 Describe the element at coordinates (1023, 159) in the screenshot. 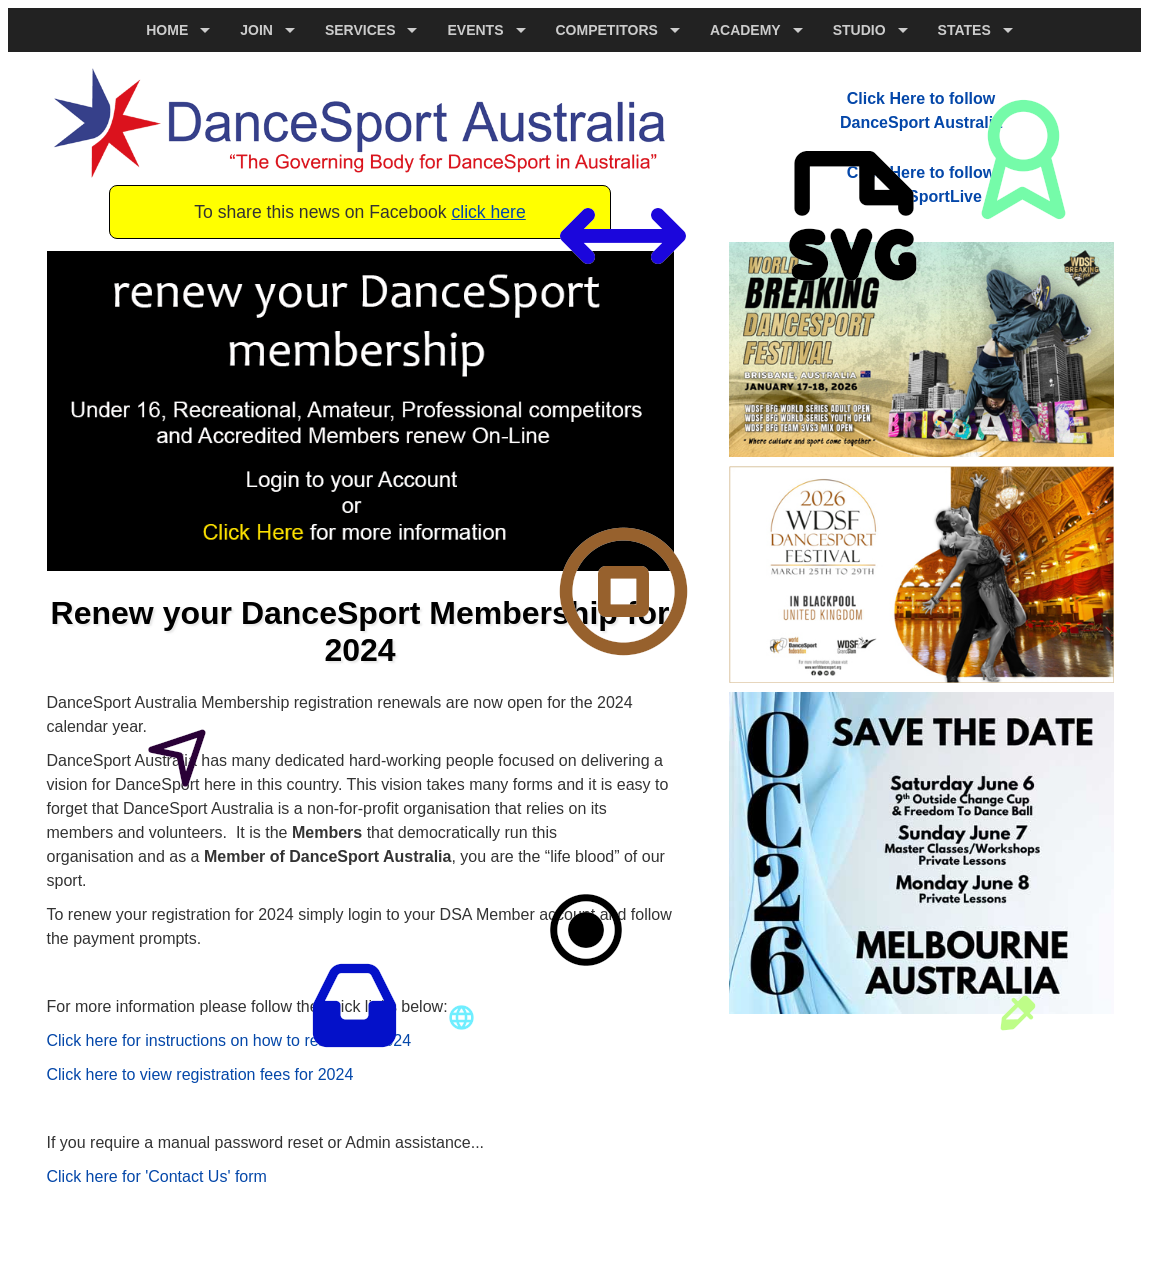

I see `view achievements or awards` at that location.